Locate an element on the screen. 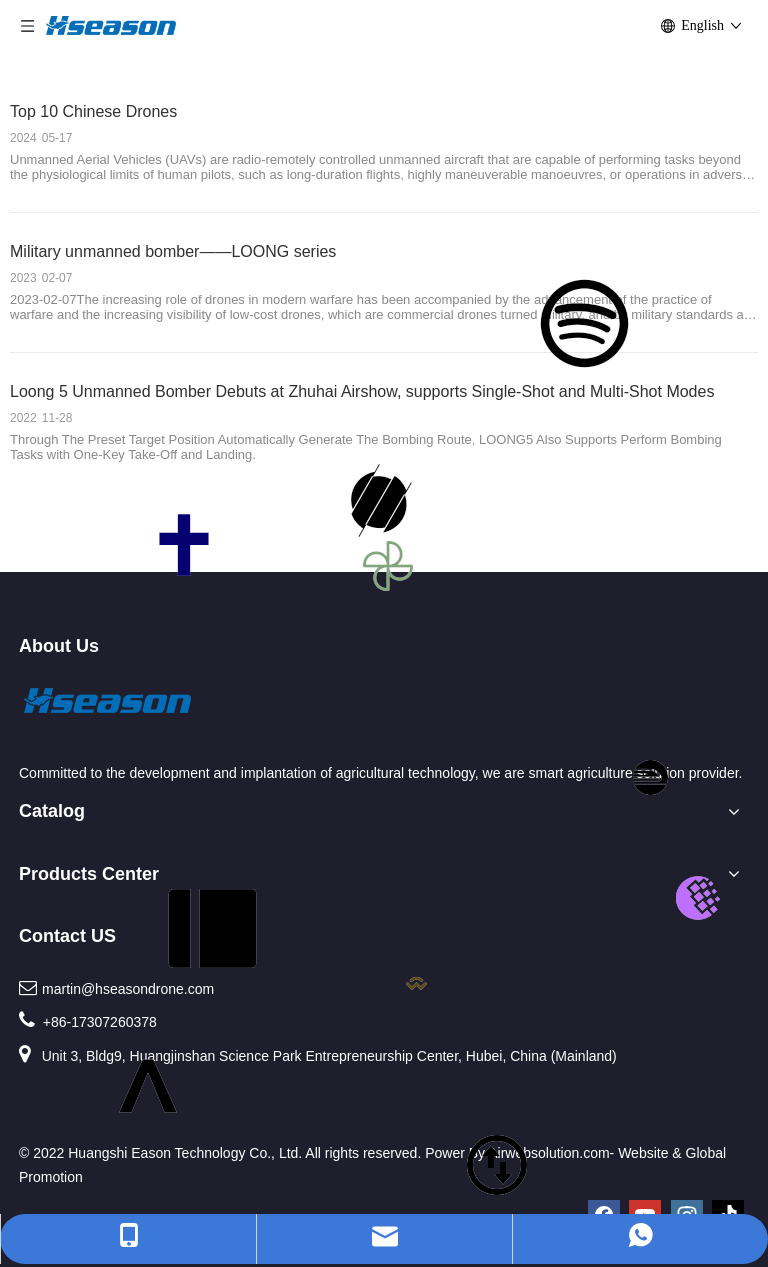 This screenshot has height=1267, width=768. switch to left sidebar layout is located at coordinates (212, 928).